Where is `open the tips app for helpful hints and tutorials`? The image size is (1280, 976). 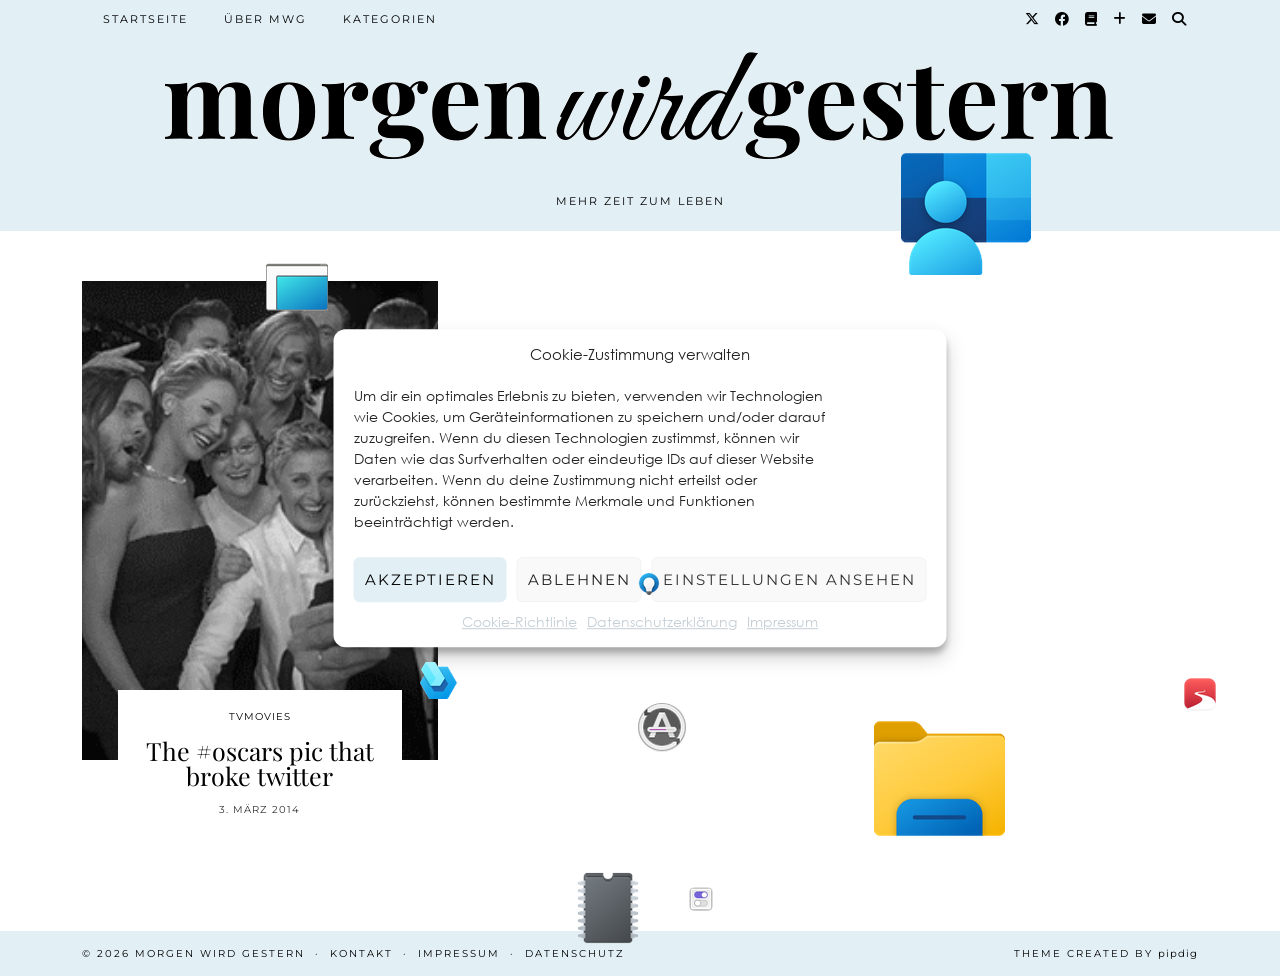
open the tips app for helpful hints and tutorials is located at coordinates (649, 584).